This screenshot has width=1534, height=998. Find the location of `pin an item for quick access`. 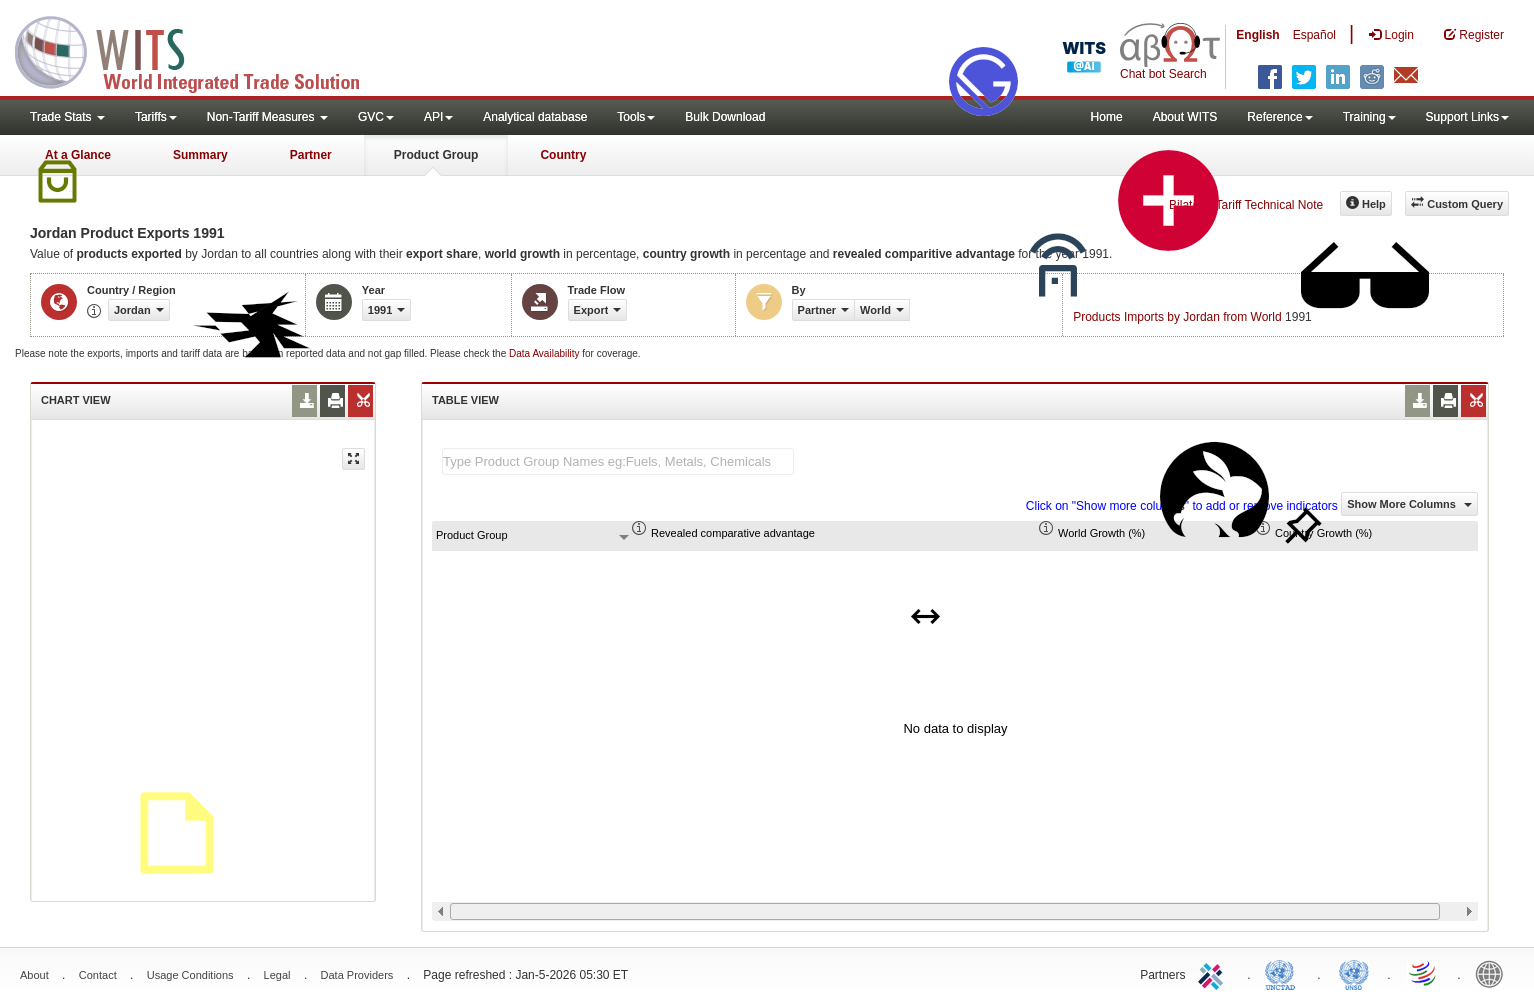

pin an item for quick access is located at coordinates (1302, 527).